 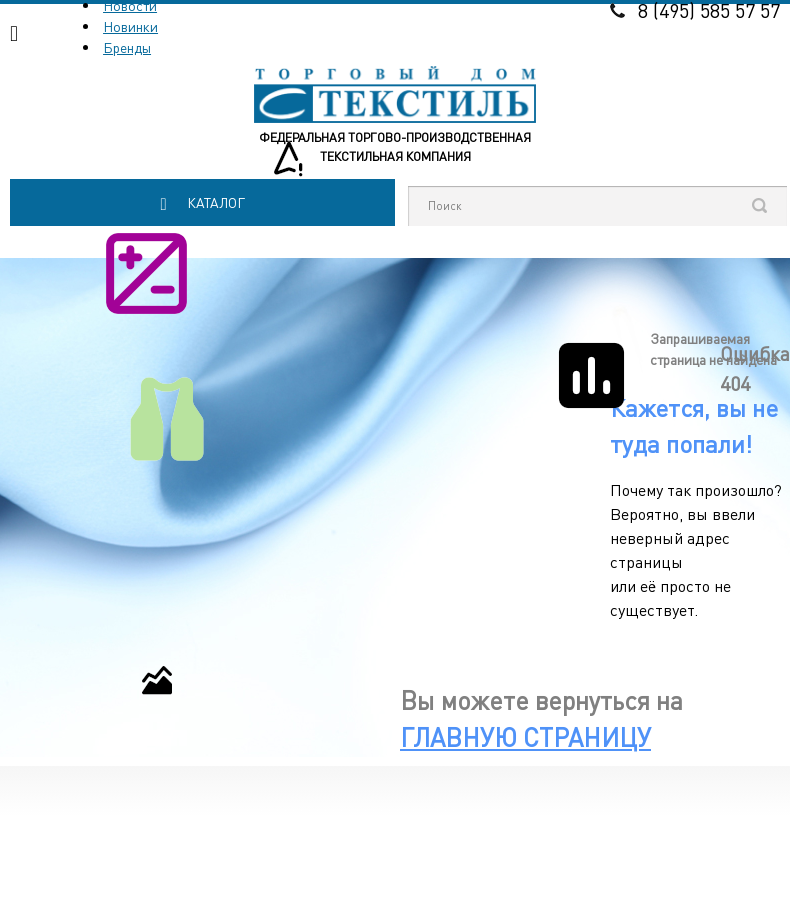 I want to click on view area chart with trend line, so click(x=157, y=681).